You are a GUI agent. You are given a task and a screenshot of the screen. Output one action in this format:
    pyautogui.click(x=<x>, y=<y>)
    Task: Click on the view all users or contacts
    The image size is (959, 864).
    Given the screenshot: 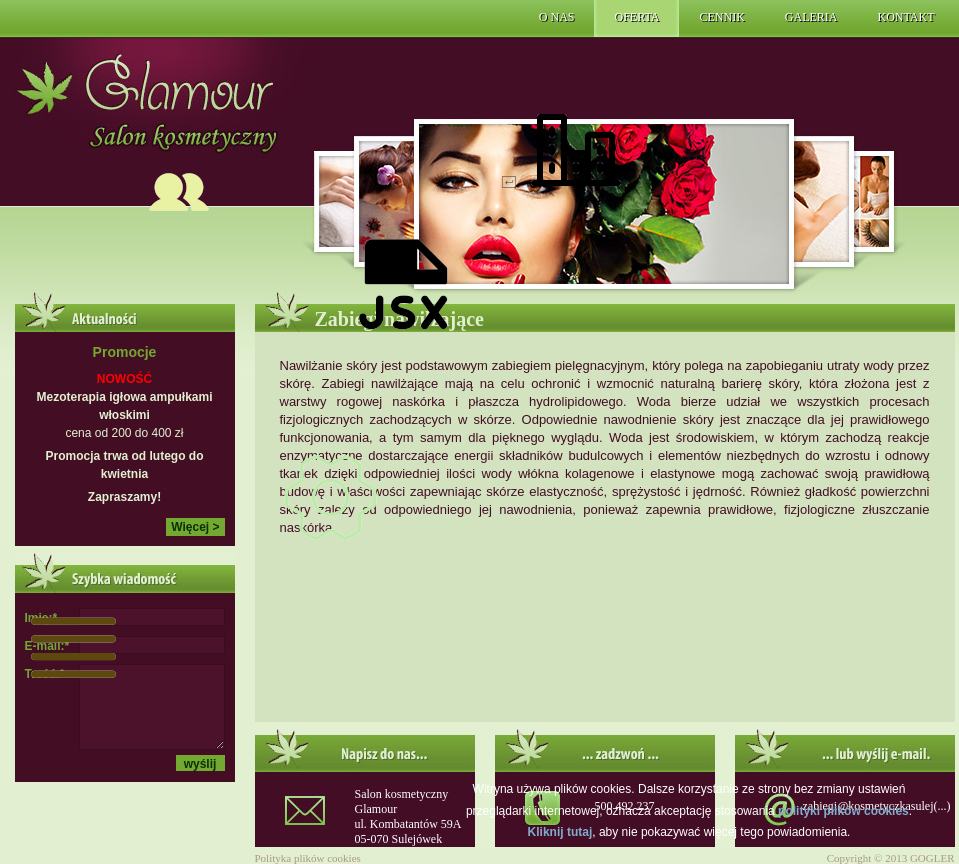 What is the action you would take?
    pyautogui.click(x=179, y=192)
    